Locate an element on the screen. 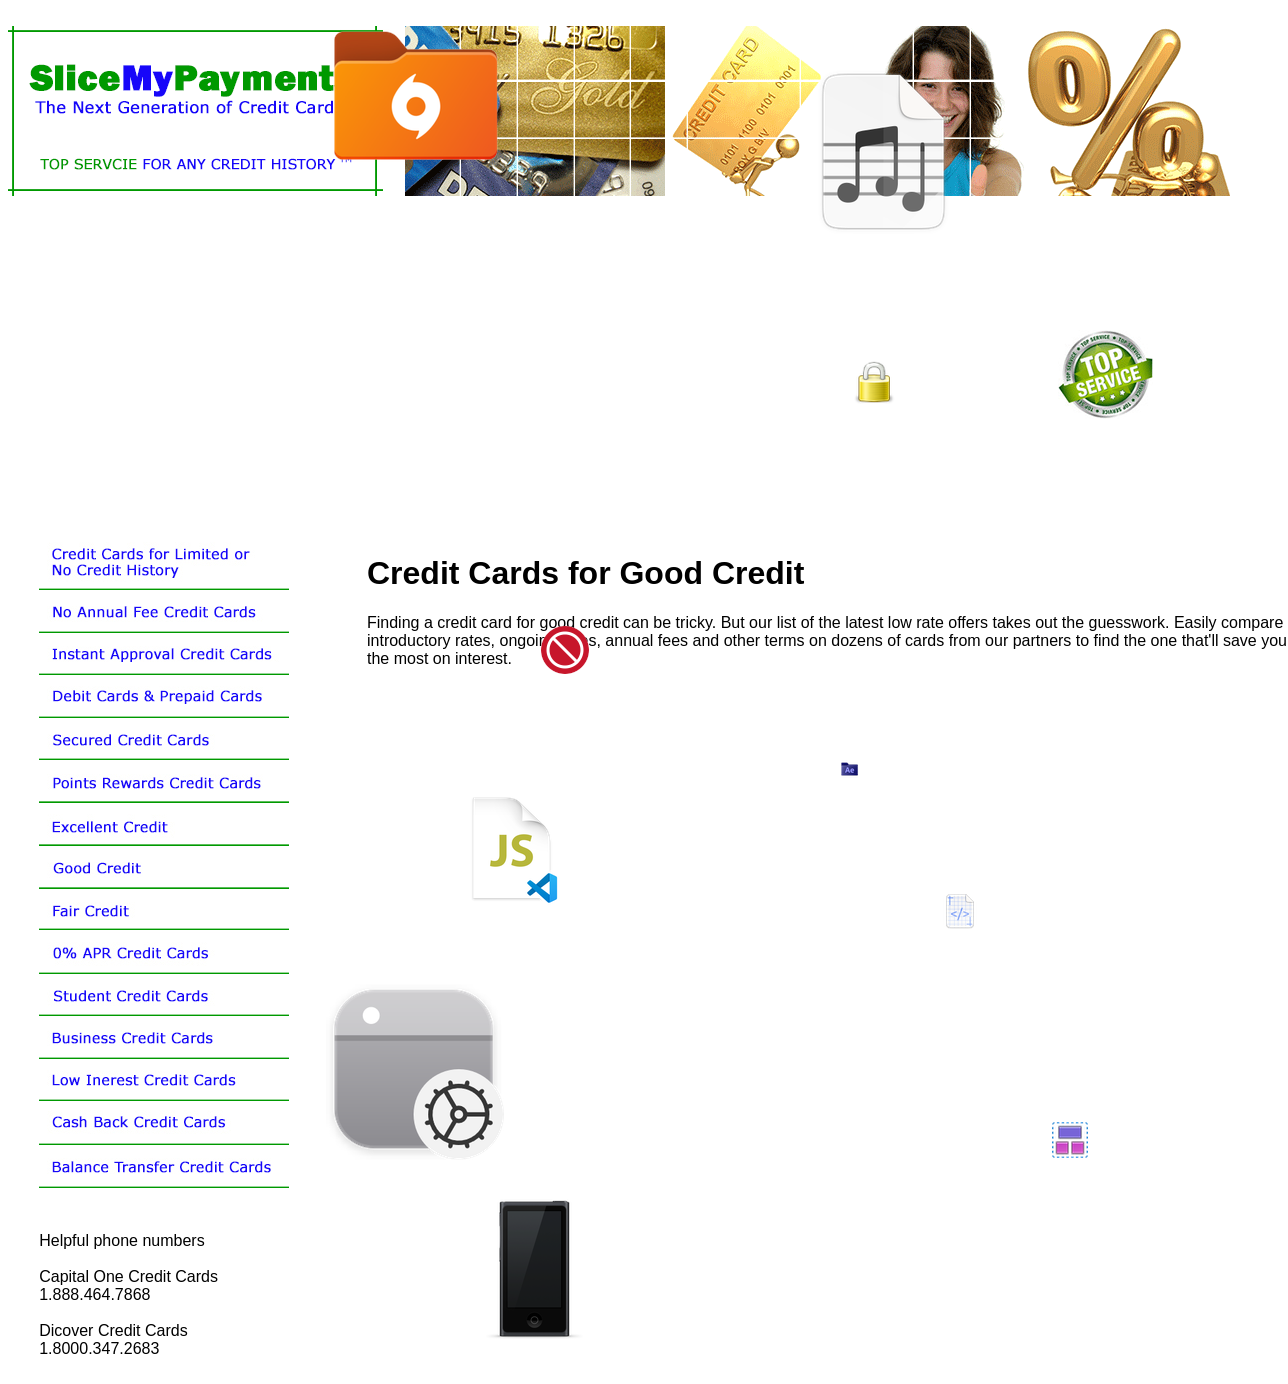 The width and height of the screenshot is (1288, 1384). configure window behavior settings is located at coordinates (415, 1072).